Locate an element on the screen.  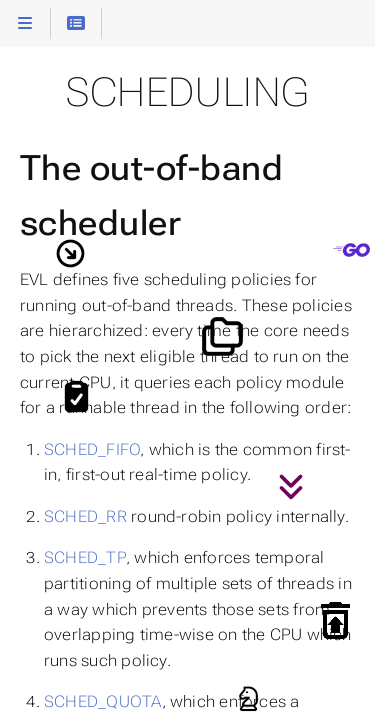
navigate to the next item or section is located at coordinates (70, 253).